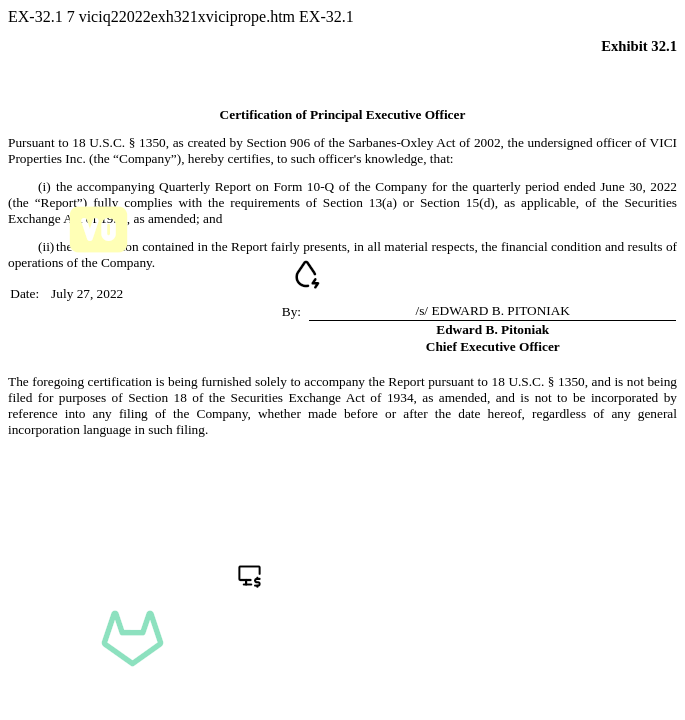  Describe the element at coordinates (249, 575) in the screenshot. I see `access desktop payment or billing settings` at that location.